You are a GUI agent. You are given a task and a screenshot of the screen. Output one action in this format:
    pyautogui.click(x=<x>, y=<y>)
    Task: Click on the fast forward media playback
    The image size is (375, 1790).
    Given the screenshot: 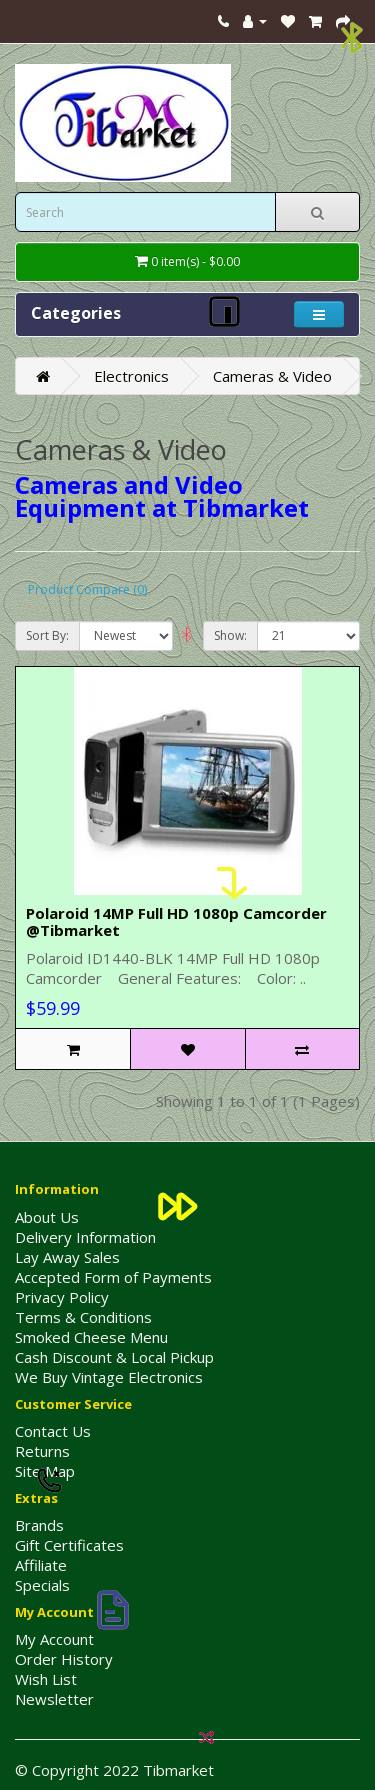 What is the action you would take?
    pyautogui.click(x=175, y=1206)
    